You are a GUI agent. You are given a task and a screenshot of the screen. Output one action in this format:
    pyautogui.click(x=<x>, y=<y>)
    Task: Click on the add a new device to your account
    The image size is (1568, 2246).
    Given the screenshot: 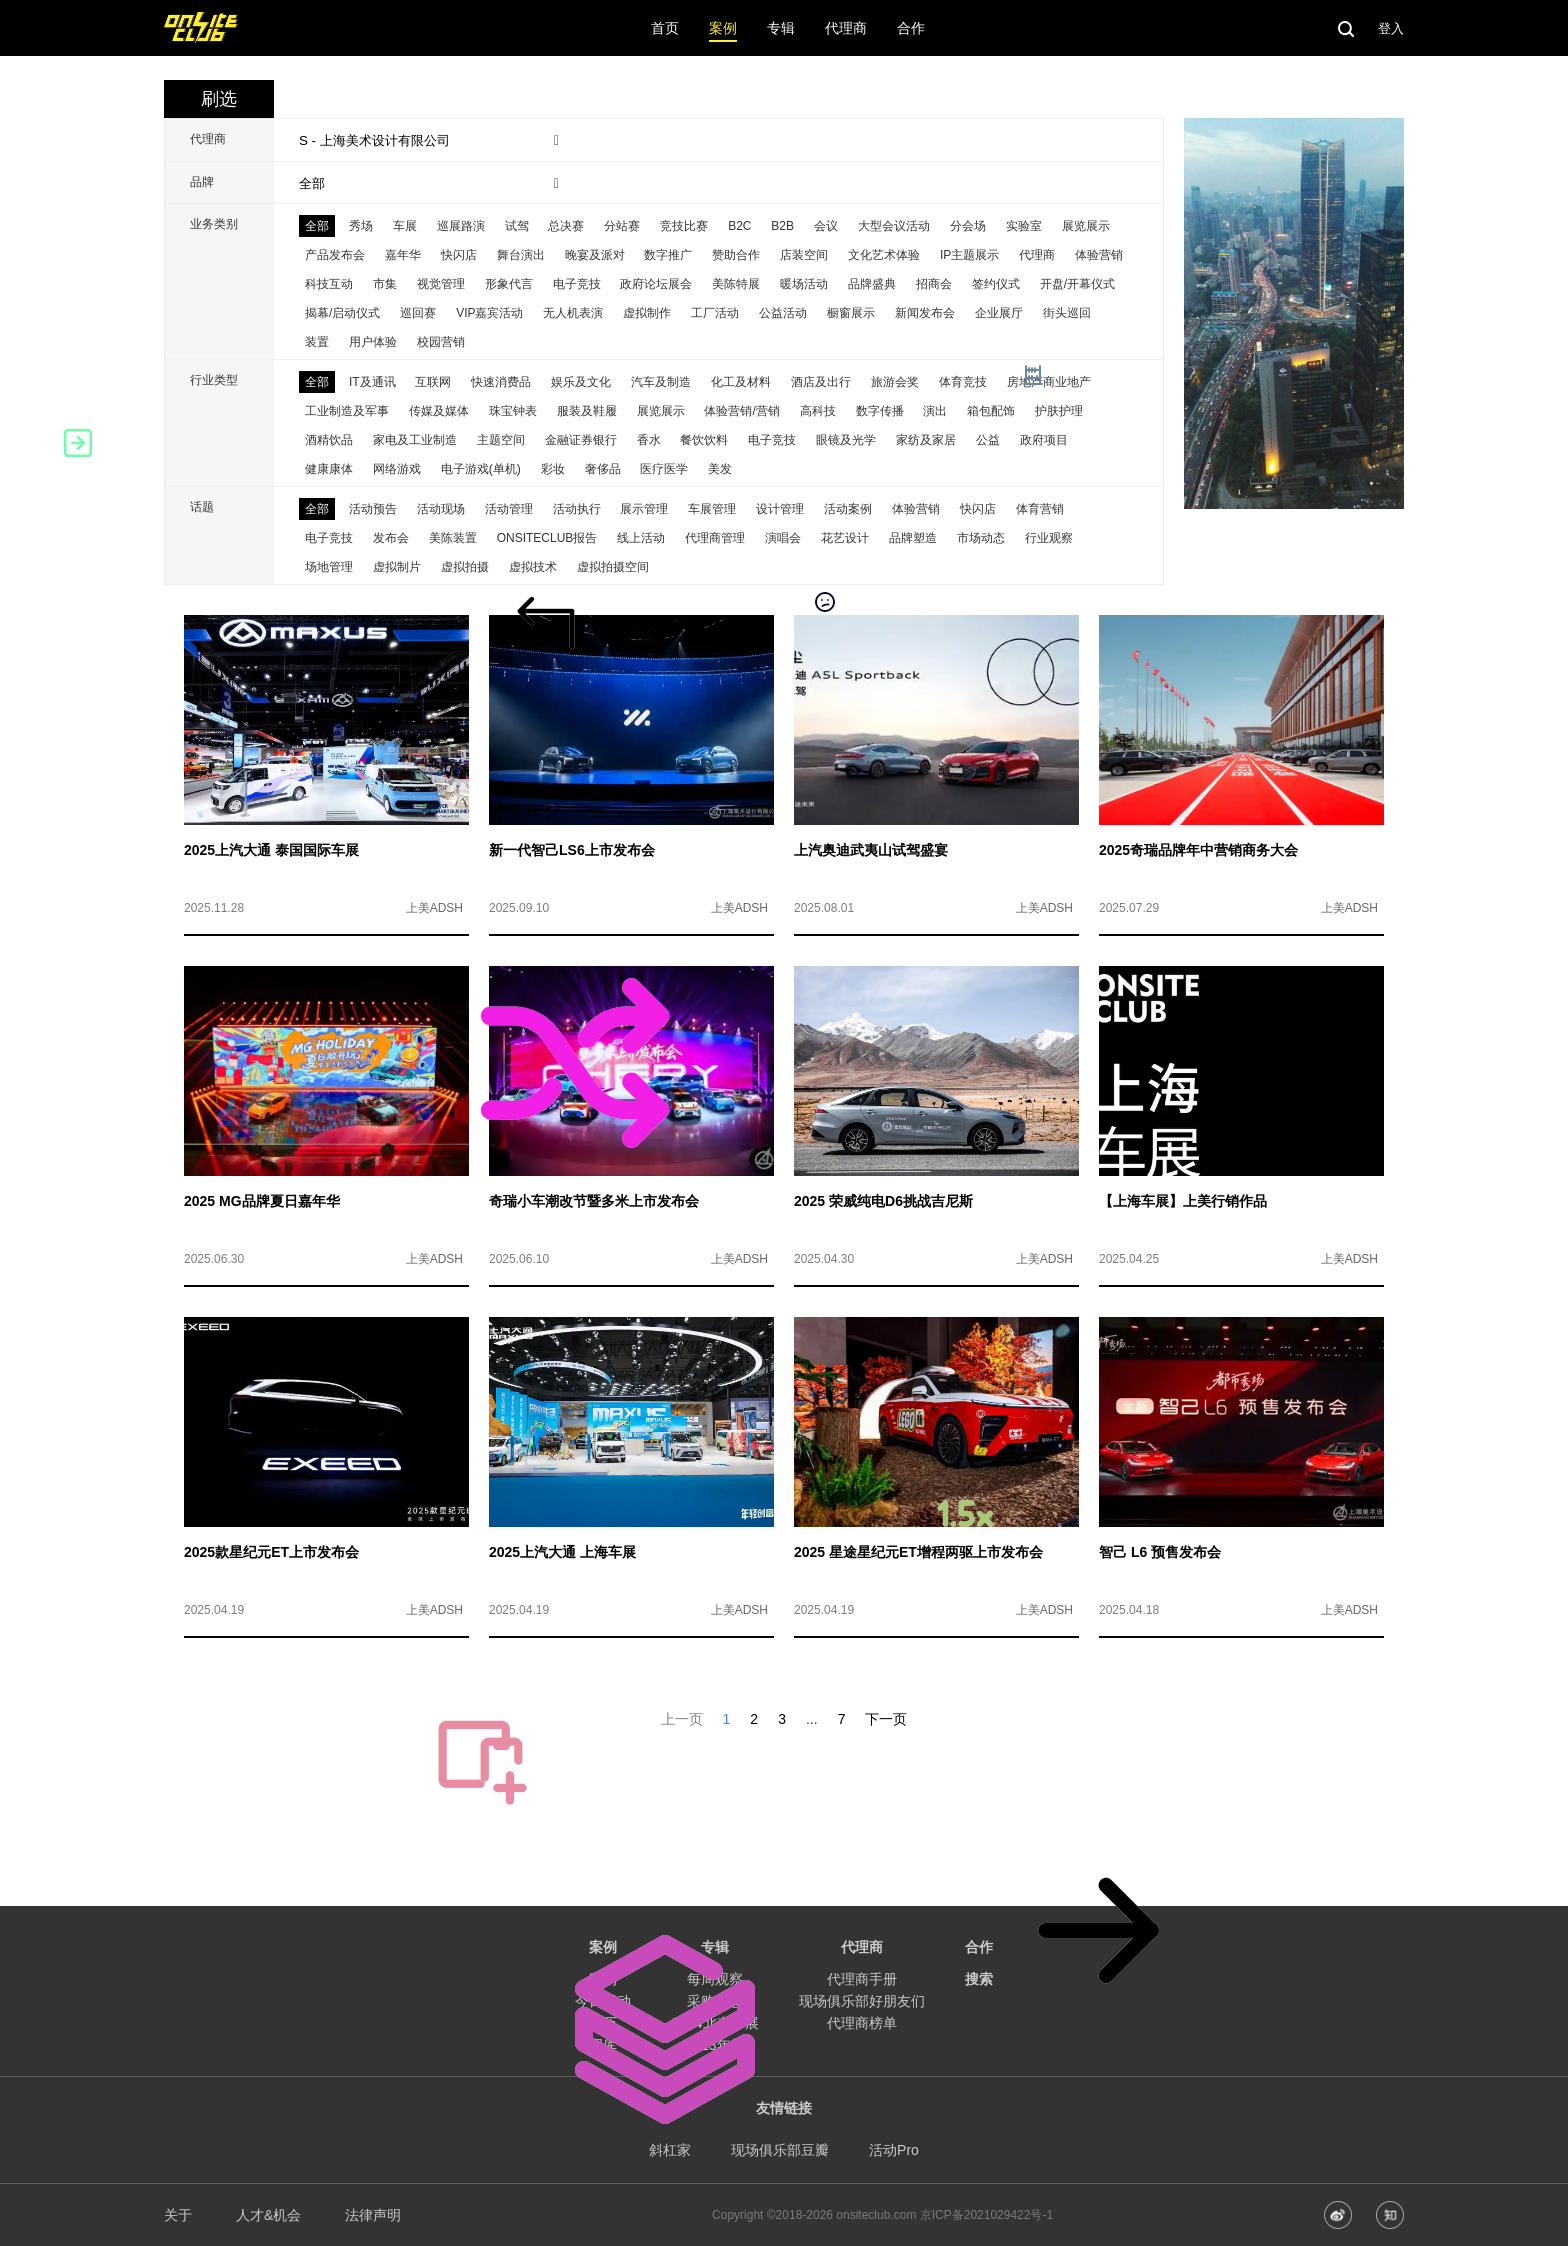 What is the action you would take?
    pyautogui.click(x=480, y=1758)
    